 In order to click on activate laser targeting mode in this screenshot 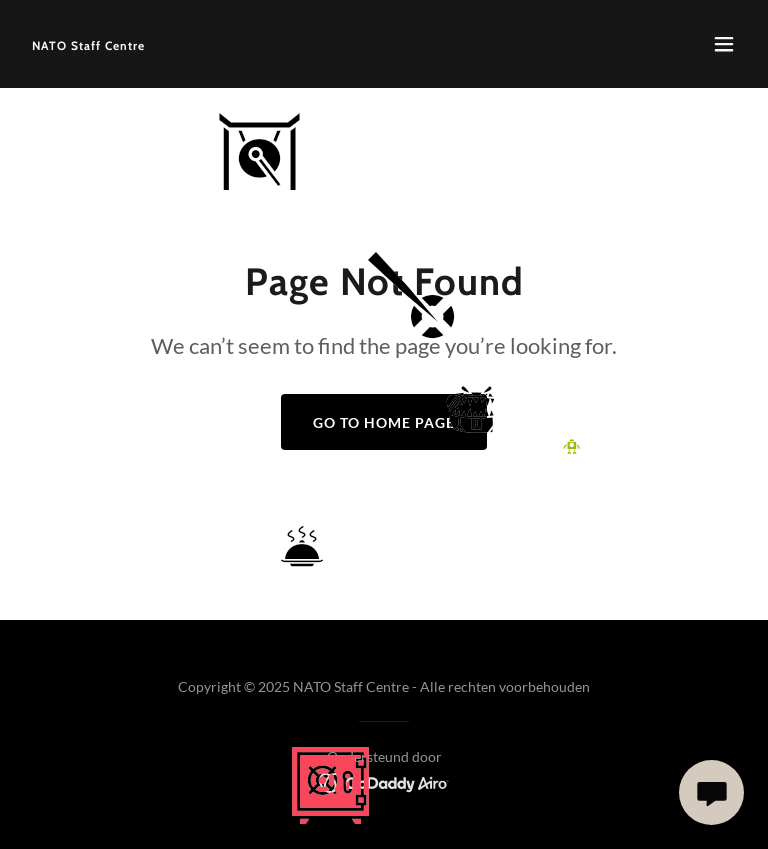, I will do `click(411, 295)`.